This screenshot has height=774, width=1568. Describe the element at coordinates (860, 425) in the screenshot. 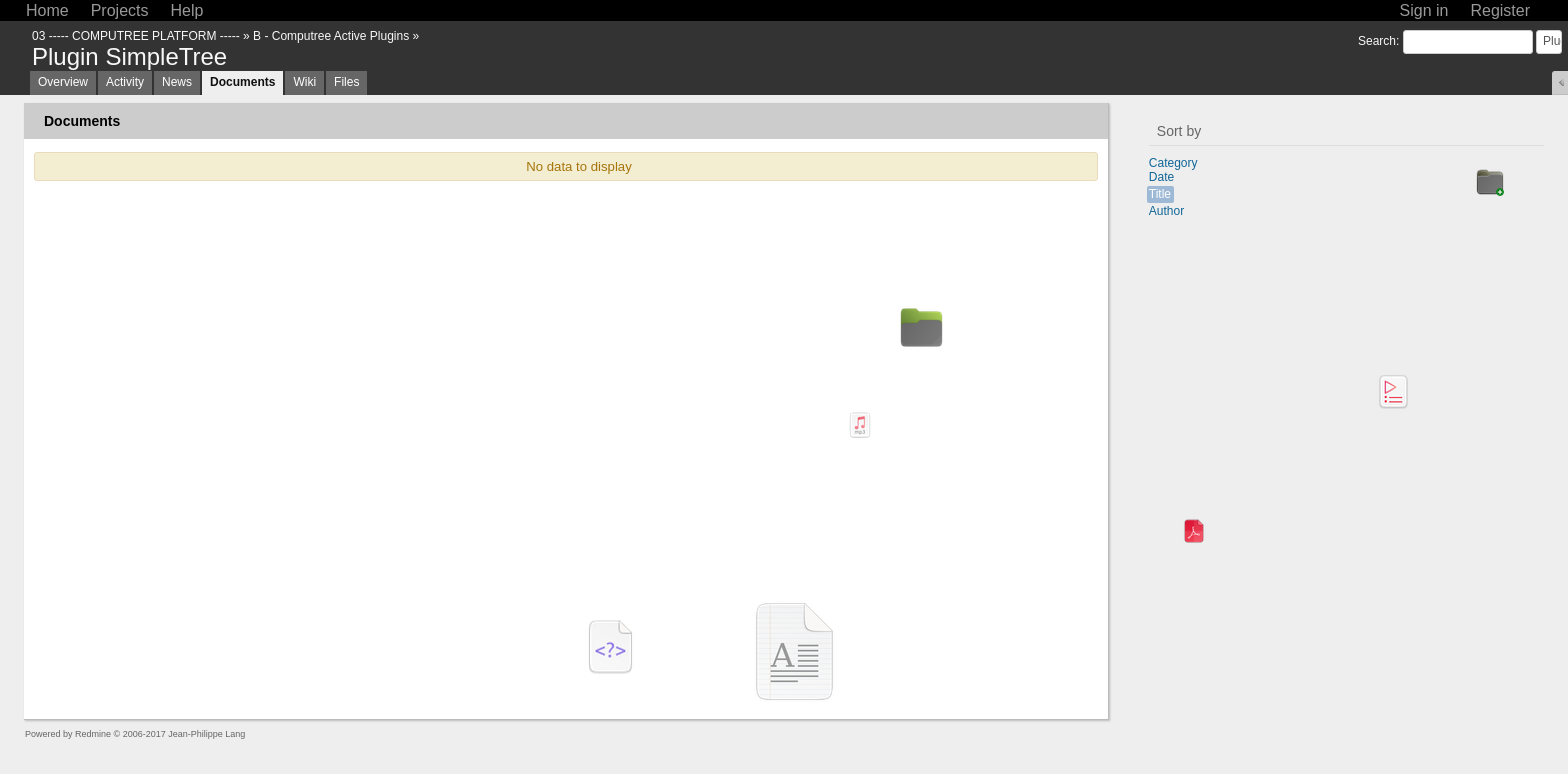

I see `an mp3 audio file` at that location.